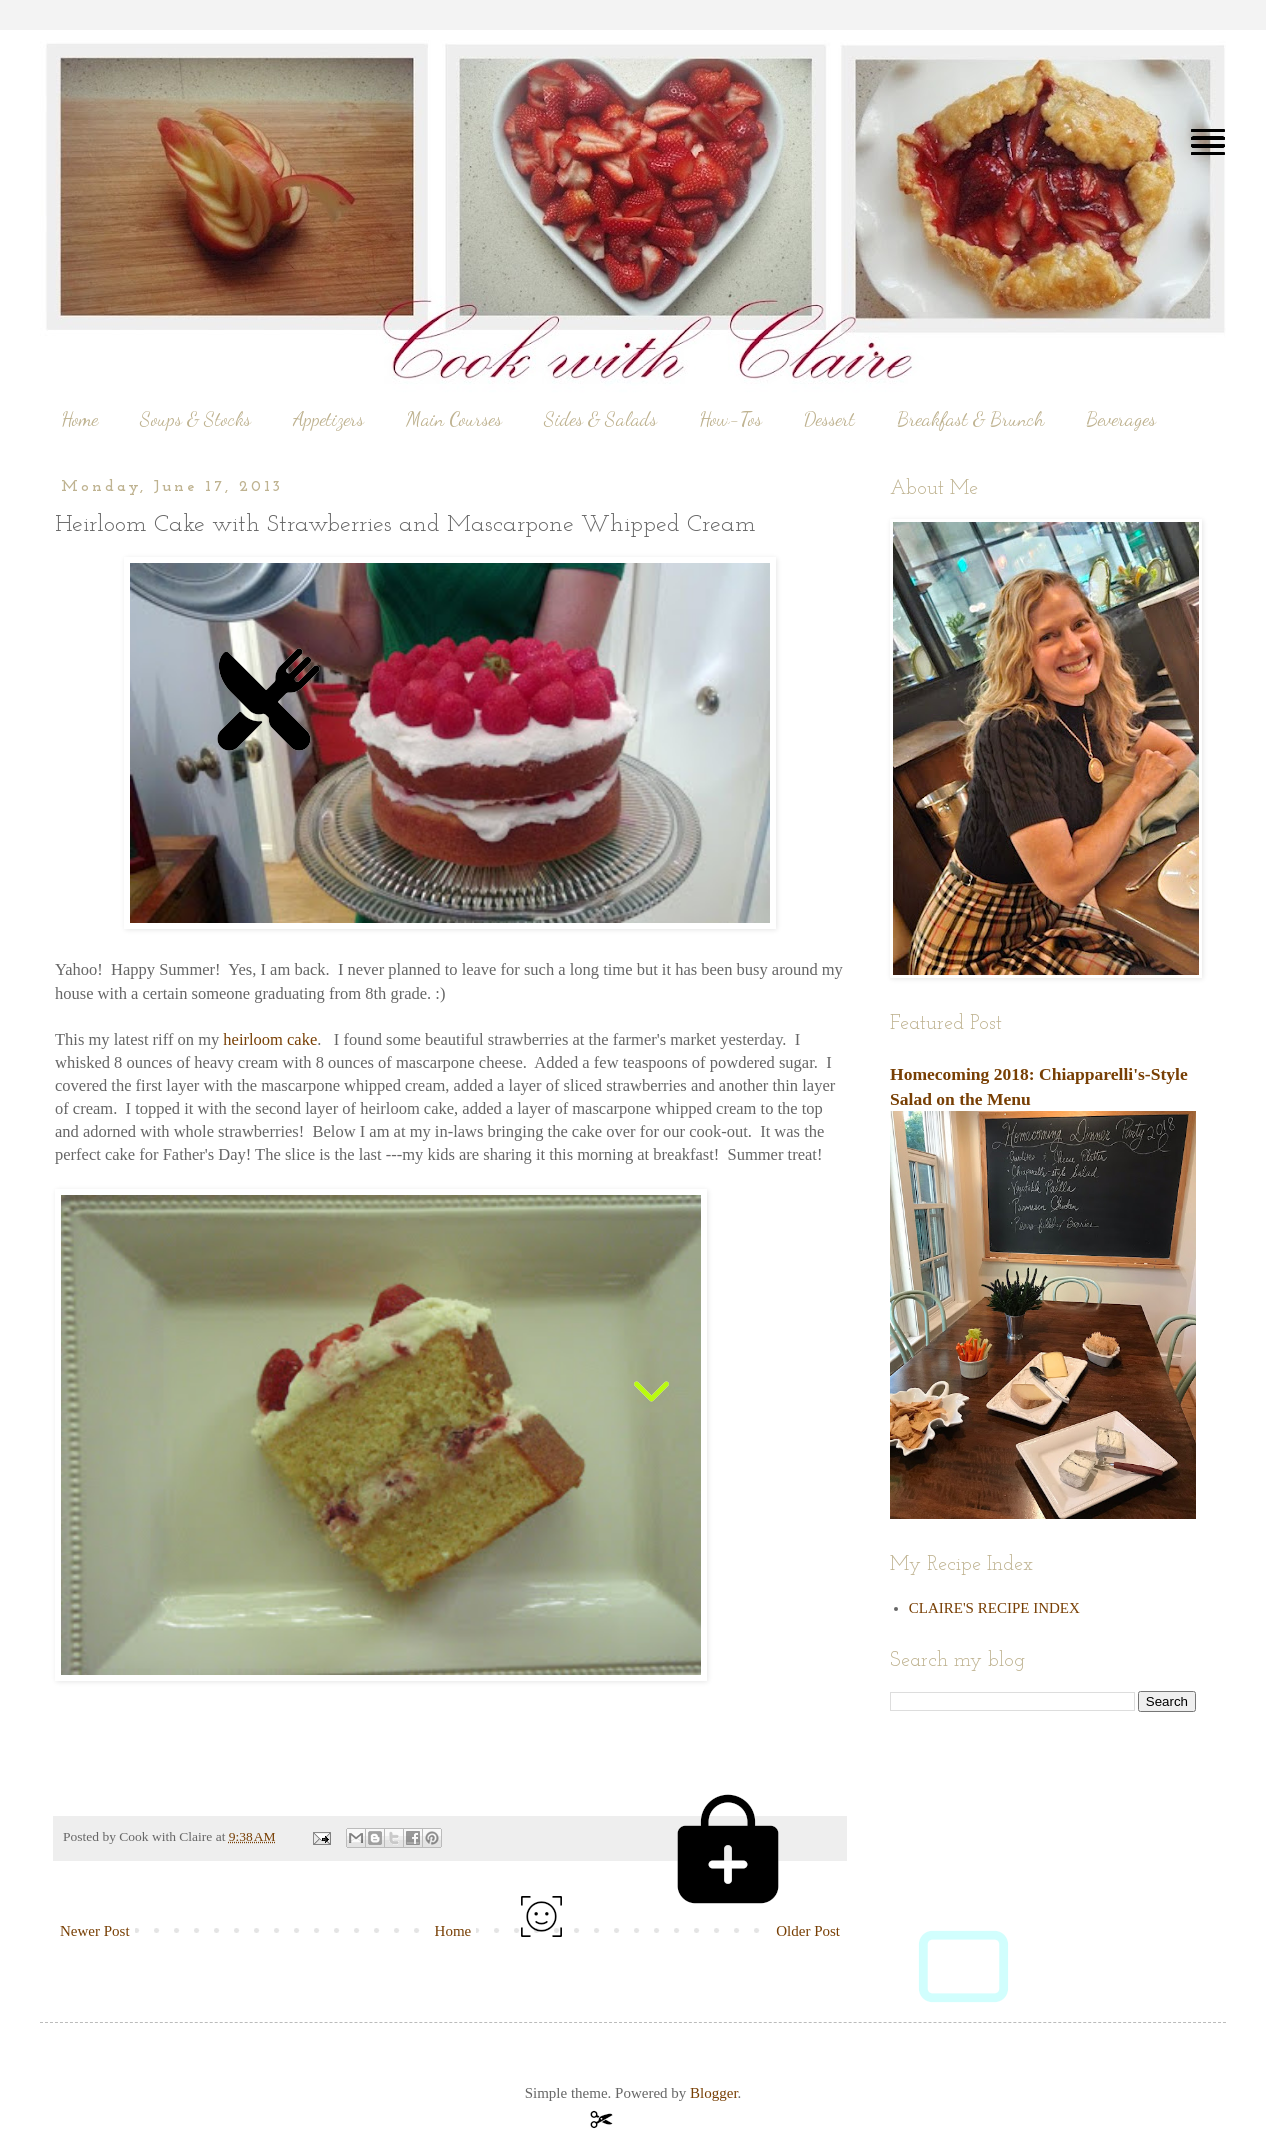 The width and height of the screenshot is (1266, 2143). Describe the element at coordinates (728, 1849) in the screenshot. I see `add item to shopping bag` at that location.